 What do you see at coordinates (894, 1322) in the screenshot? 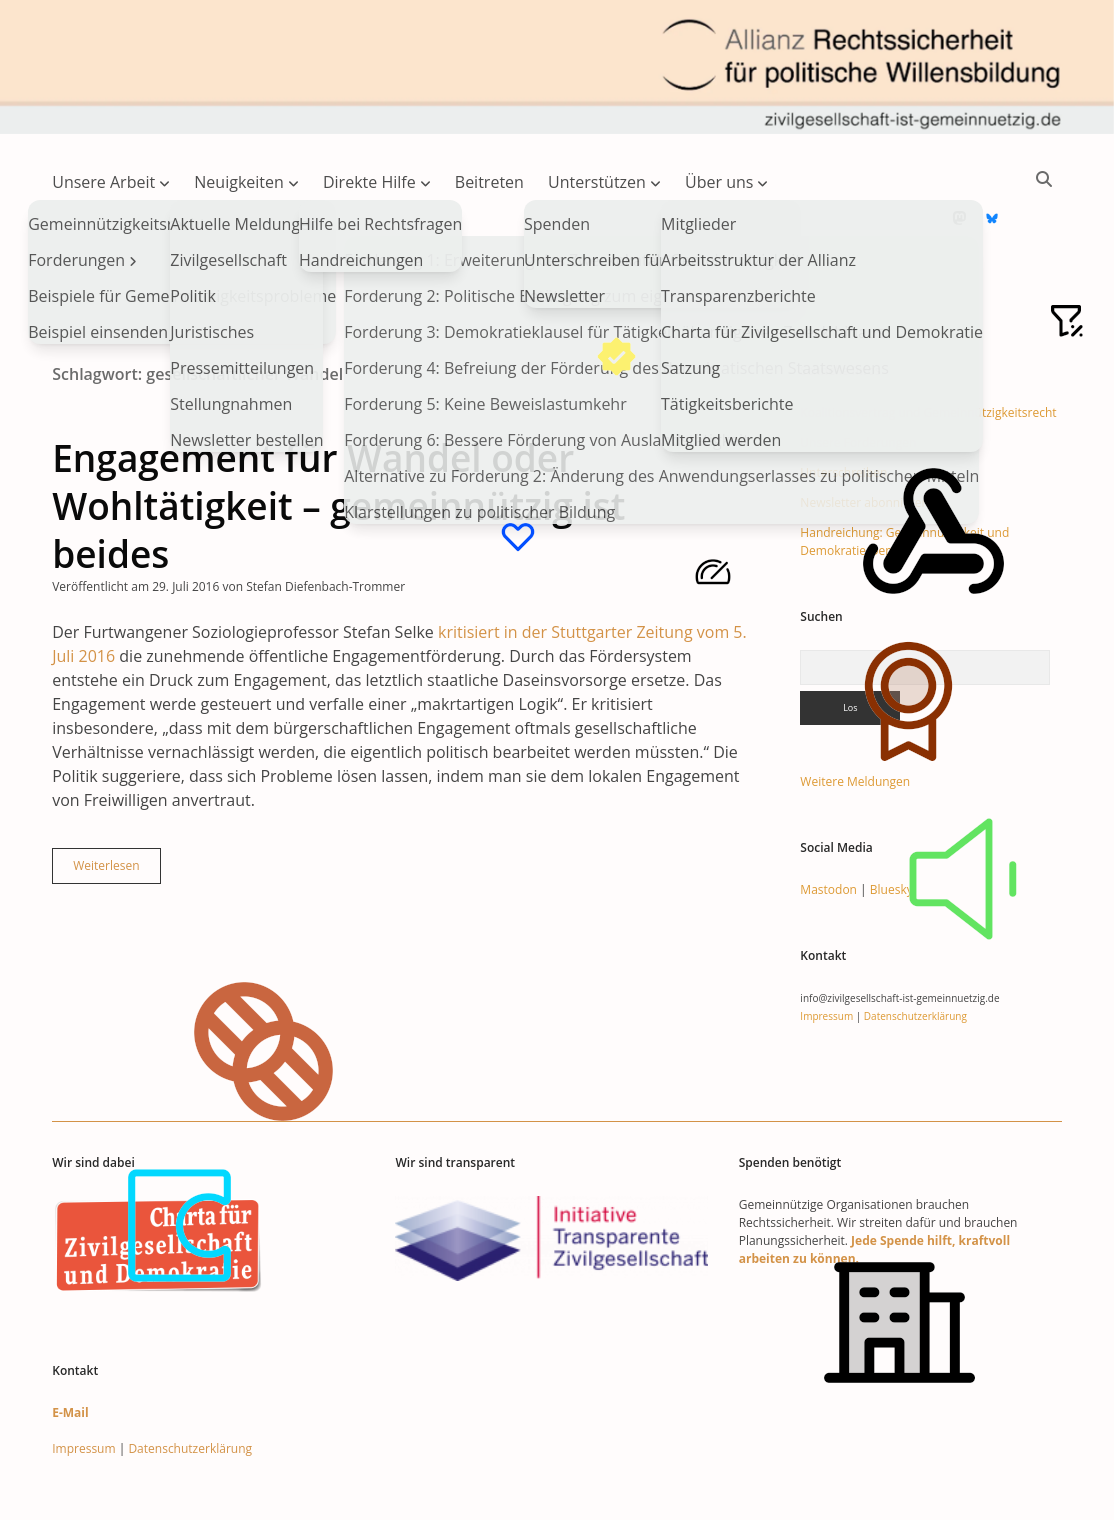
I see `view office or workplace location` at bounding box center [894, 1322].